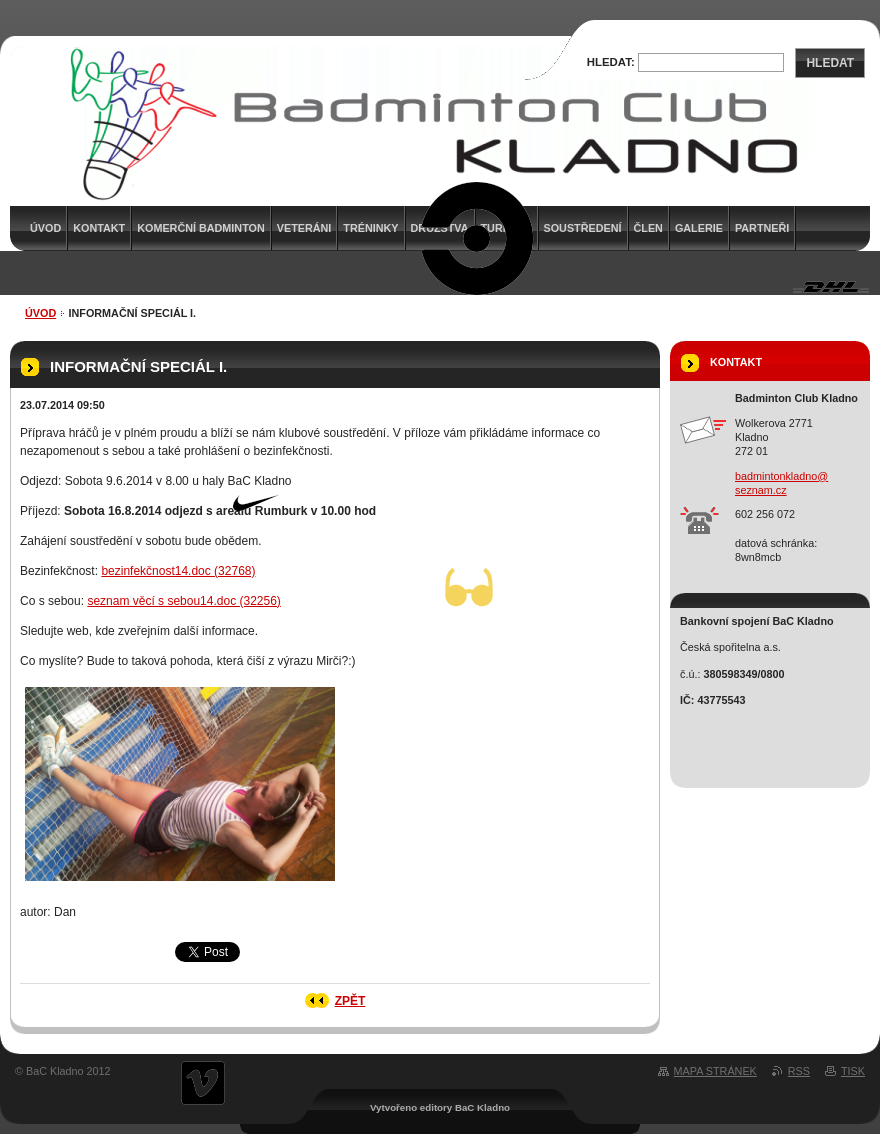  What do you see at coordinates (256, 503) in the screenshot?
I see `Nike brand logo` at bounding box center [256, 503].